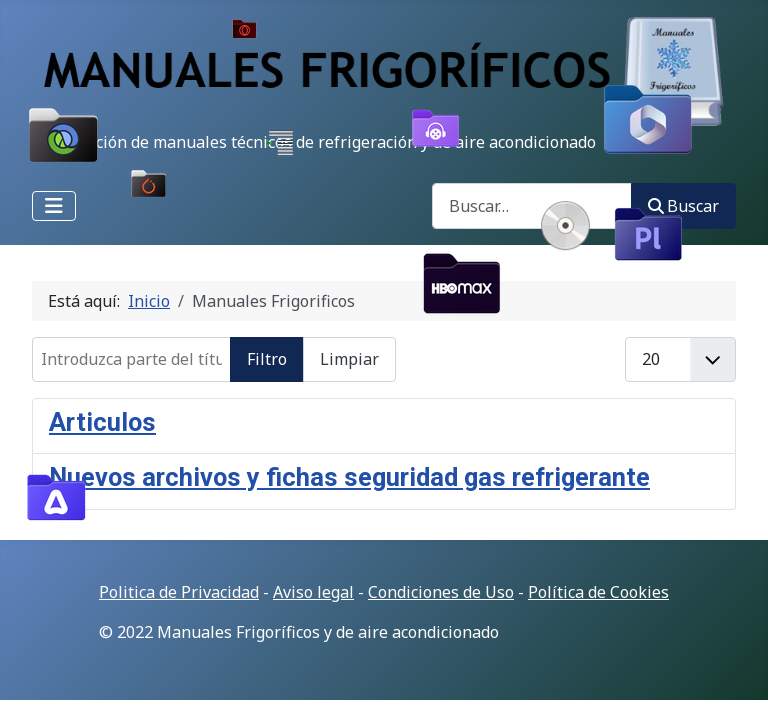  What do you see at coordinates (148, 184) in the screenshot?
I see `open pytorch project folder` at bounding box center [148, 184].